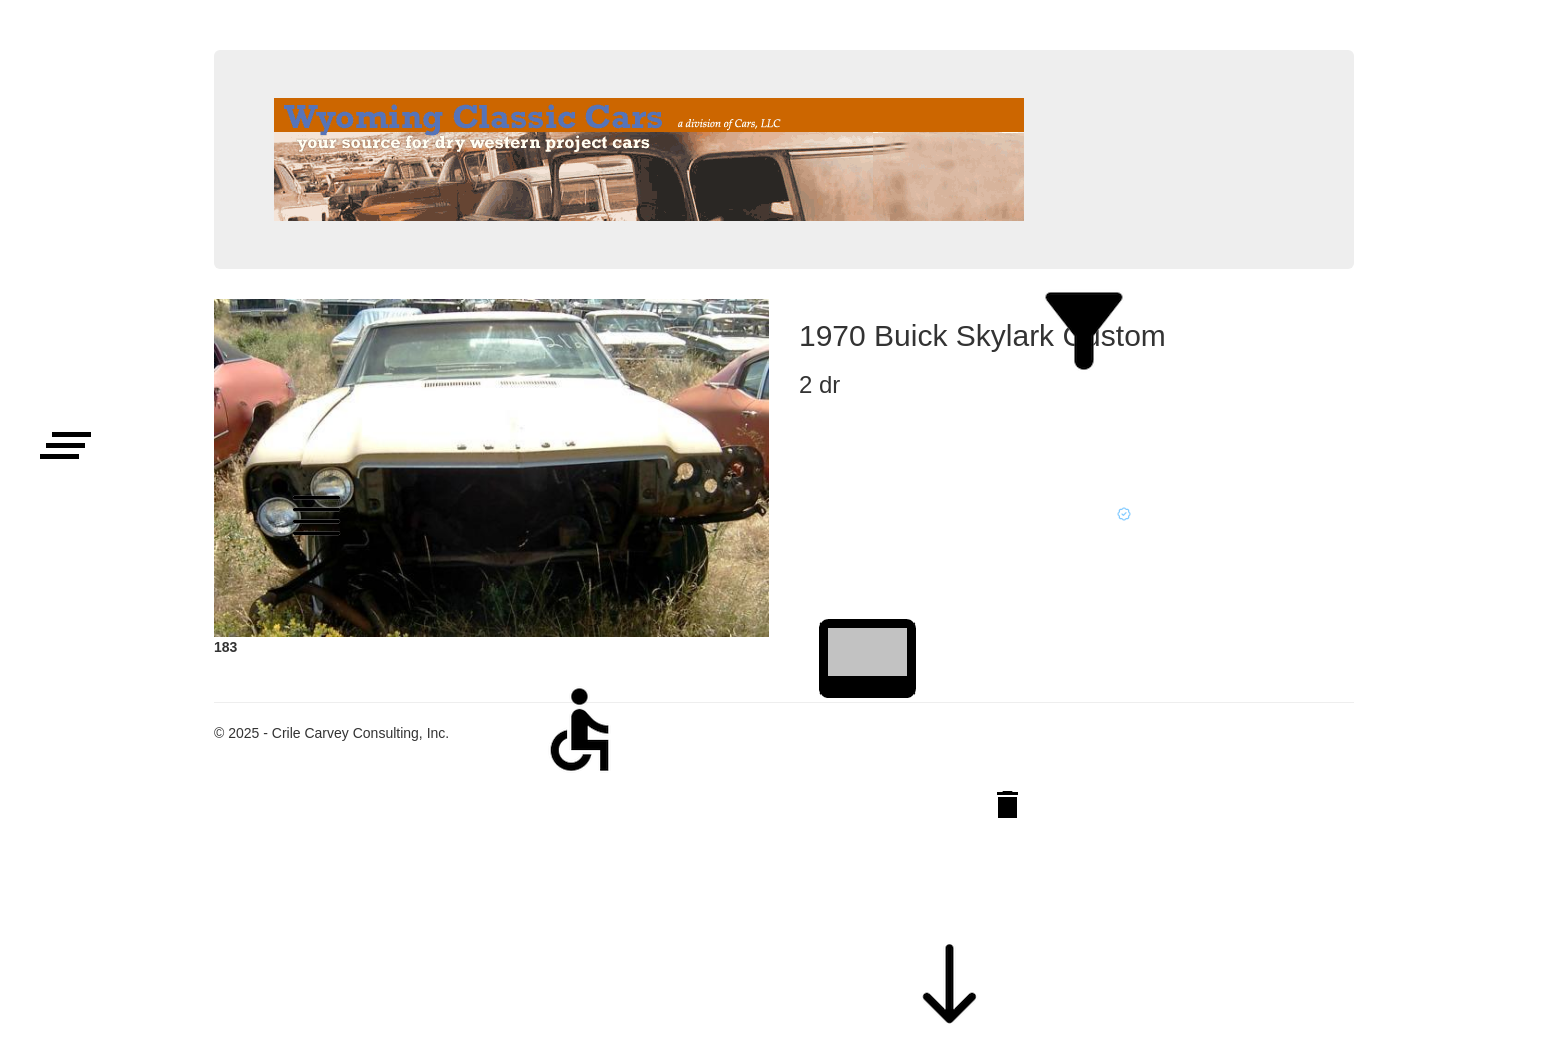  Describe the element at coordinates (867, 658) in the screenshot. I see `video player with caption or label area` at that location.